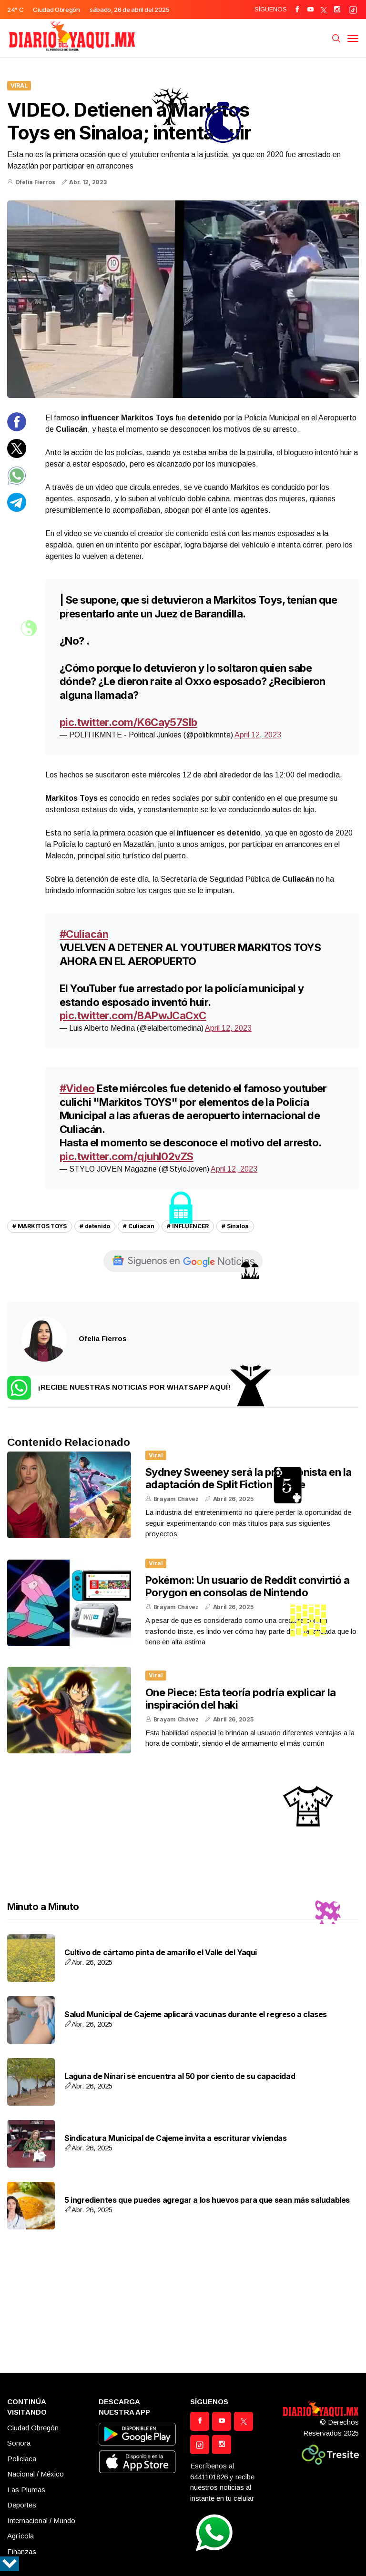 This screenshot has width=366, height=2576. I want to click on equip armor or defensive gear, so click(308, 1806).